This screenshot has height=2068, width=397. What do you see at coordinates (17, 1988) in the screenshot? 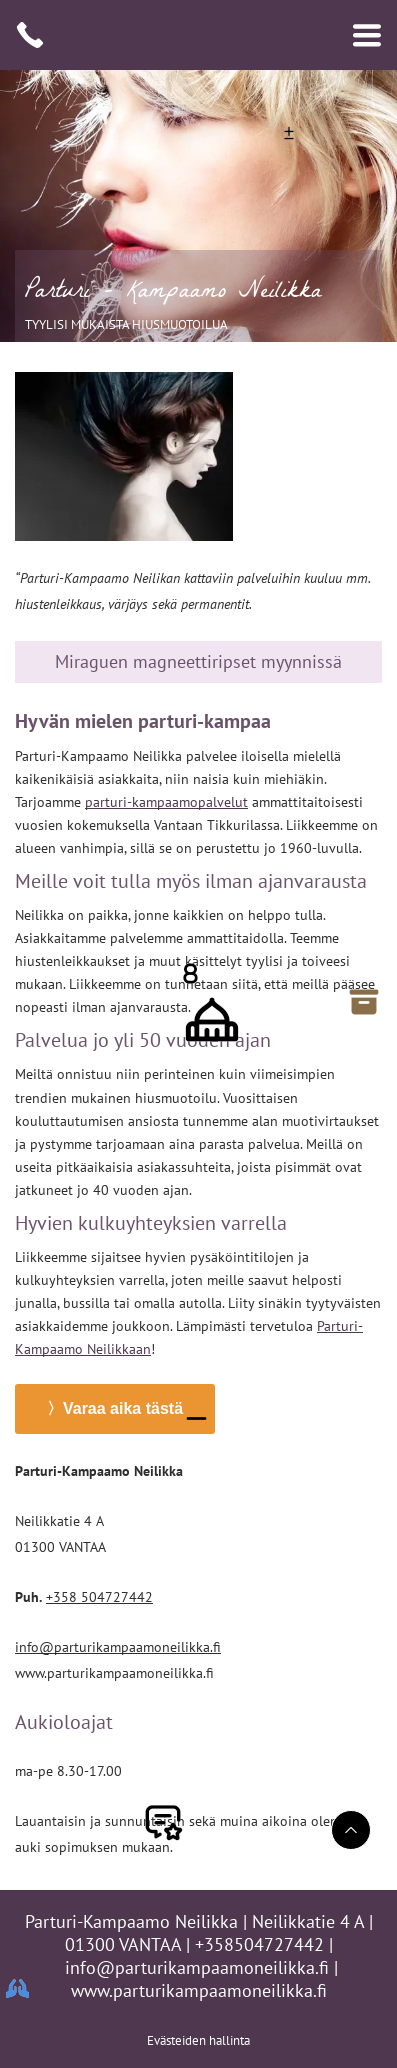
I see `express gratitude or thankfulness` at bounding box center [17, 1988].